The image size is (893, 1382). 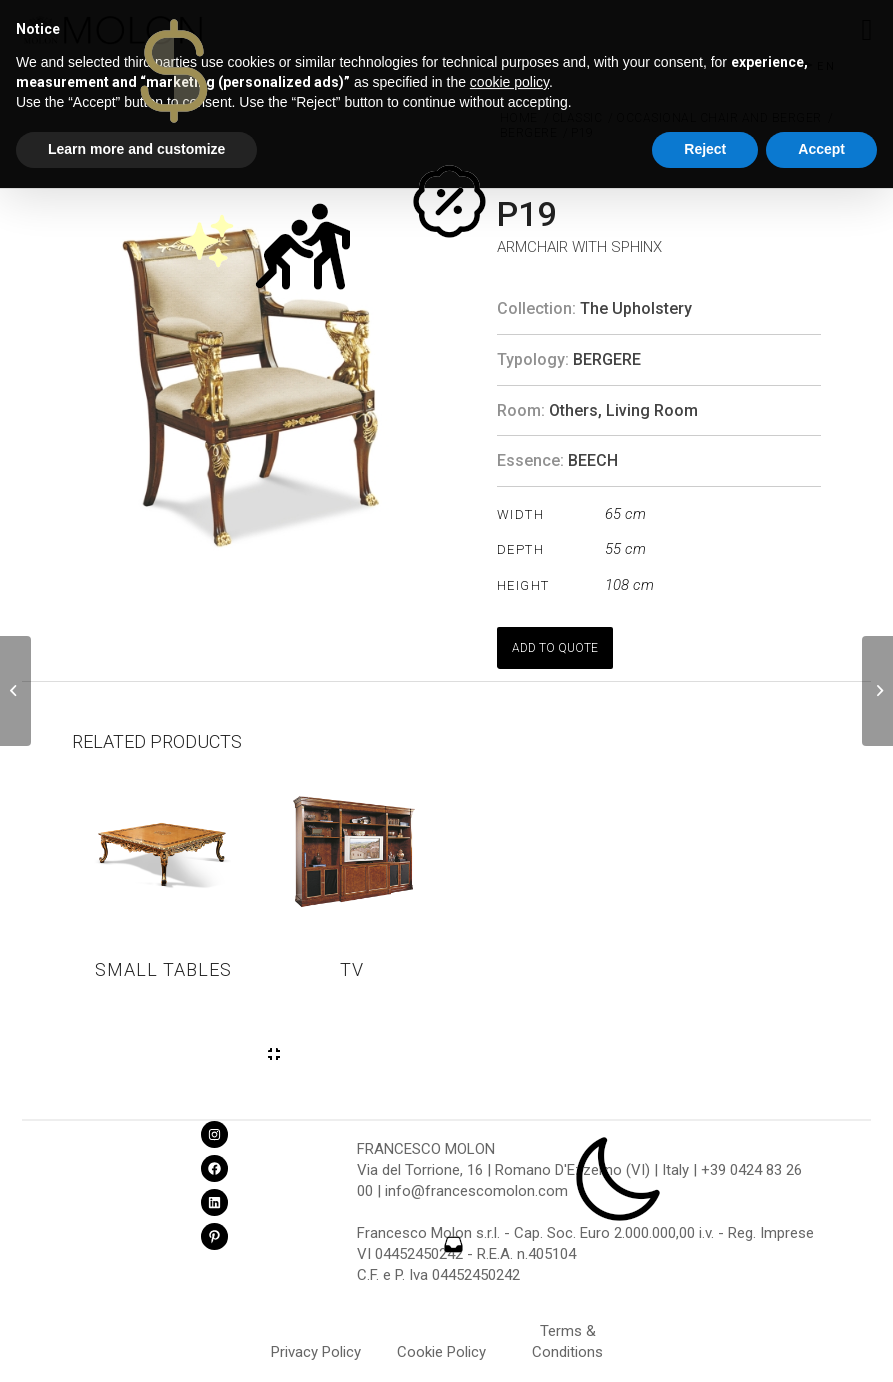 I want to click on view pricing or payment options, so click(x=174, y=71).